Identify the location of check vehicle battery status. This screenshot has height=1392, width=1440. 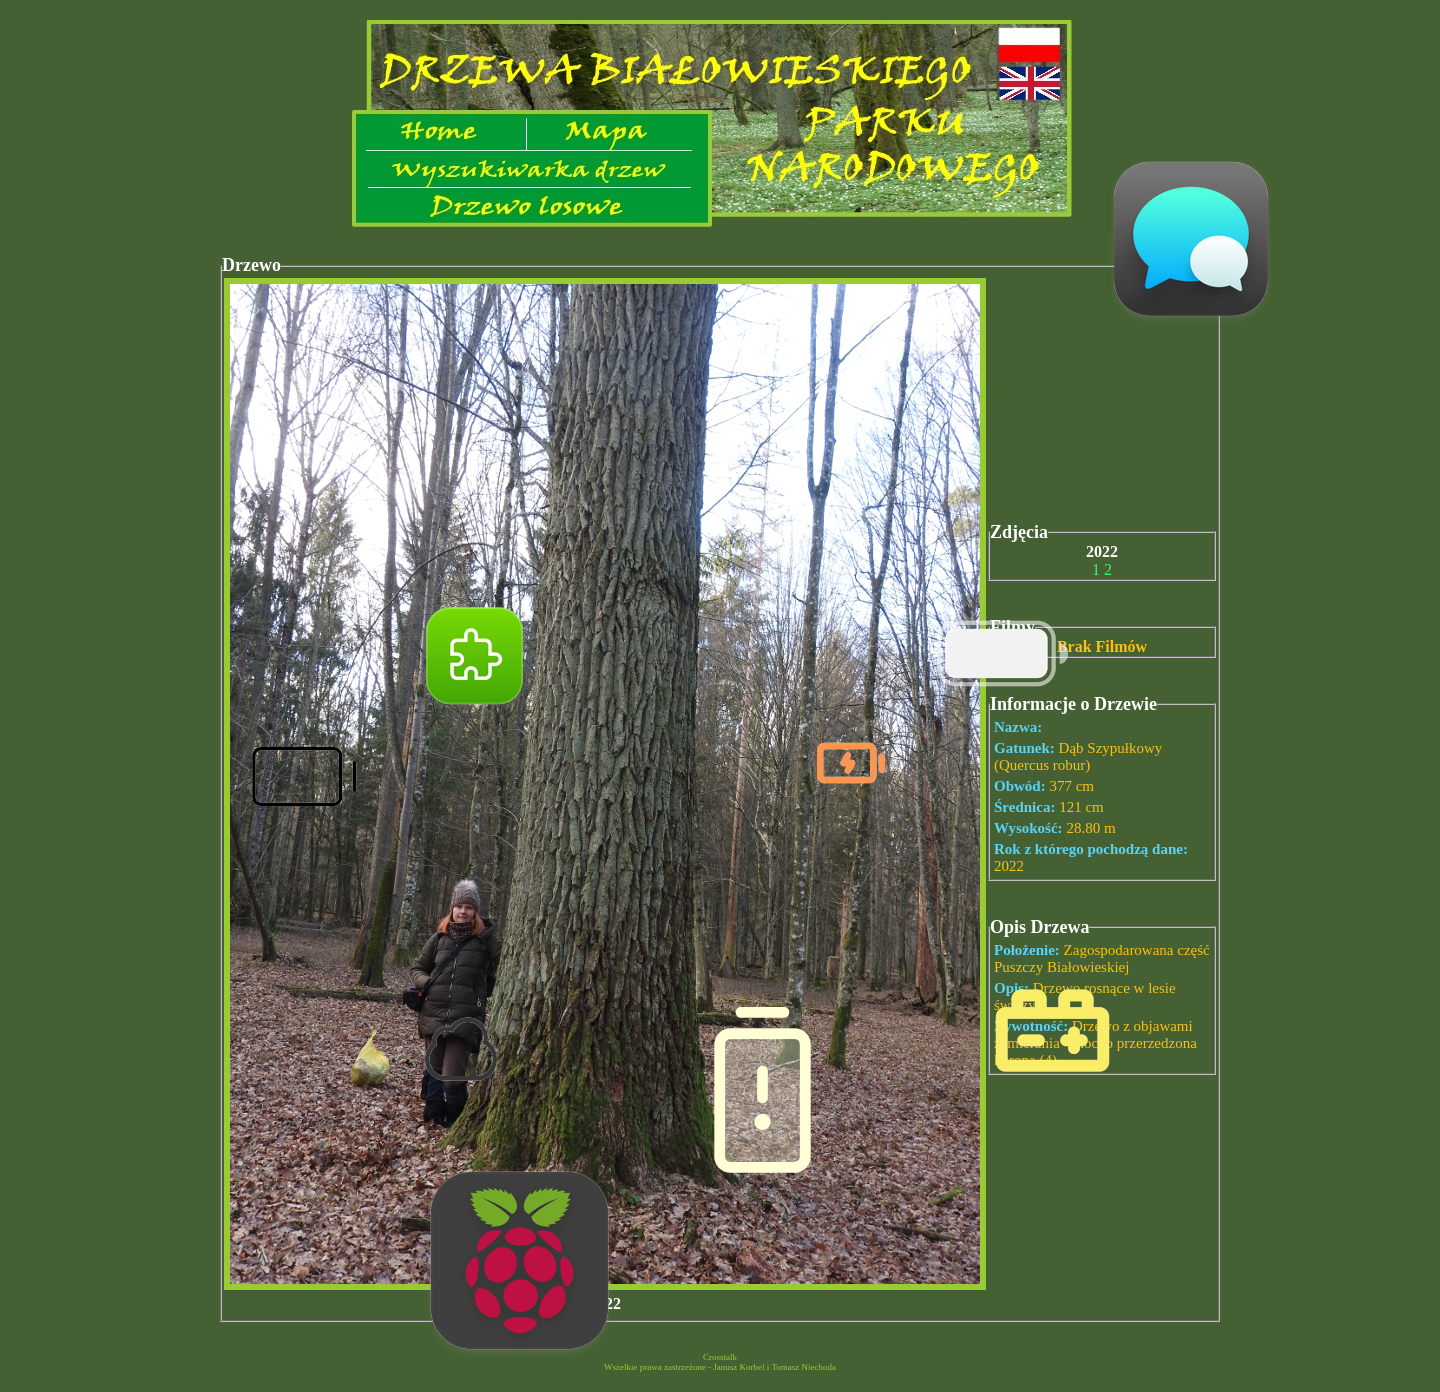
(1052, 1034).